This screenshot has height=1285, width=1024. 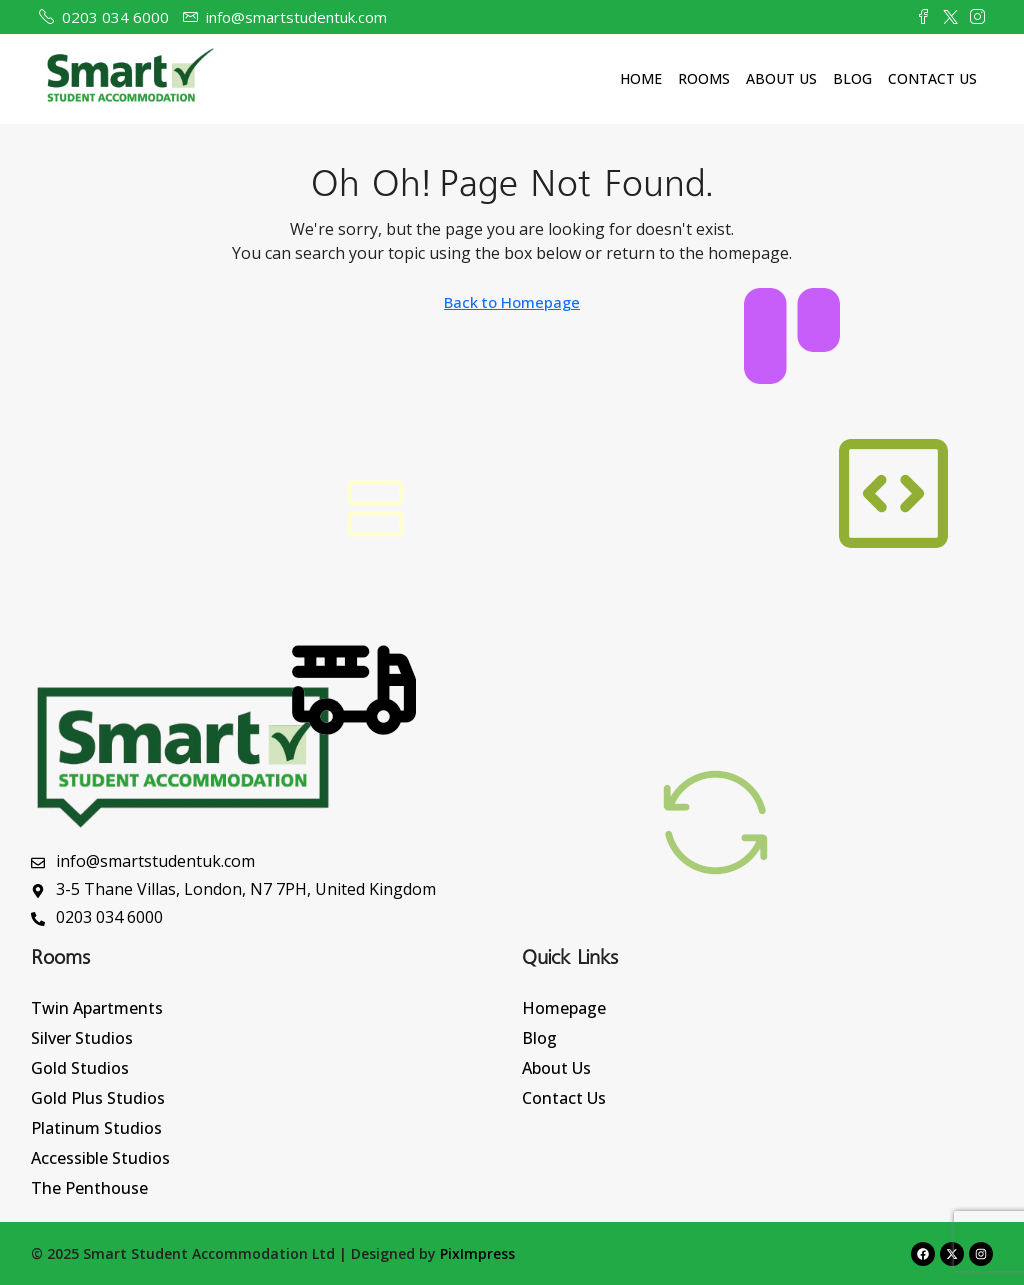 What do you see at coordinates (893, 493) in the screenshot?
I see `view source code` at bounding box center [893, 493].